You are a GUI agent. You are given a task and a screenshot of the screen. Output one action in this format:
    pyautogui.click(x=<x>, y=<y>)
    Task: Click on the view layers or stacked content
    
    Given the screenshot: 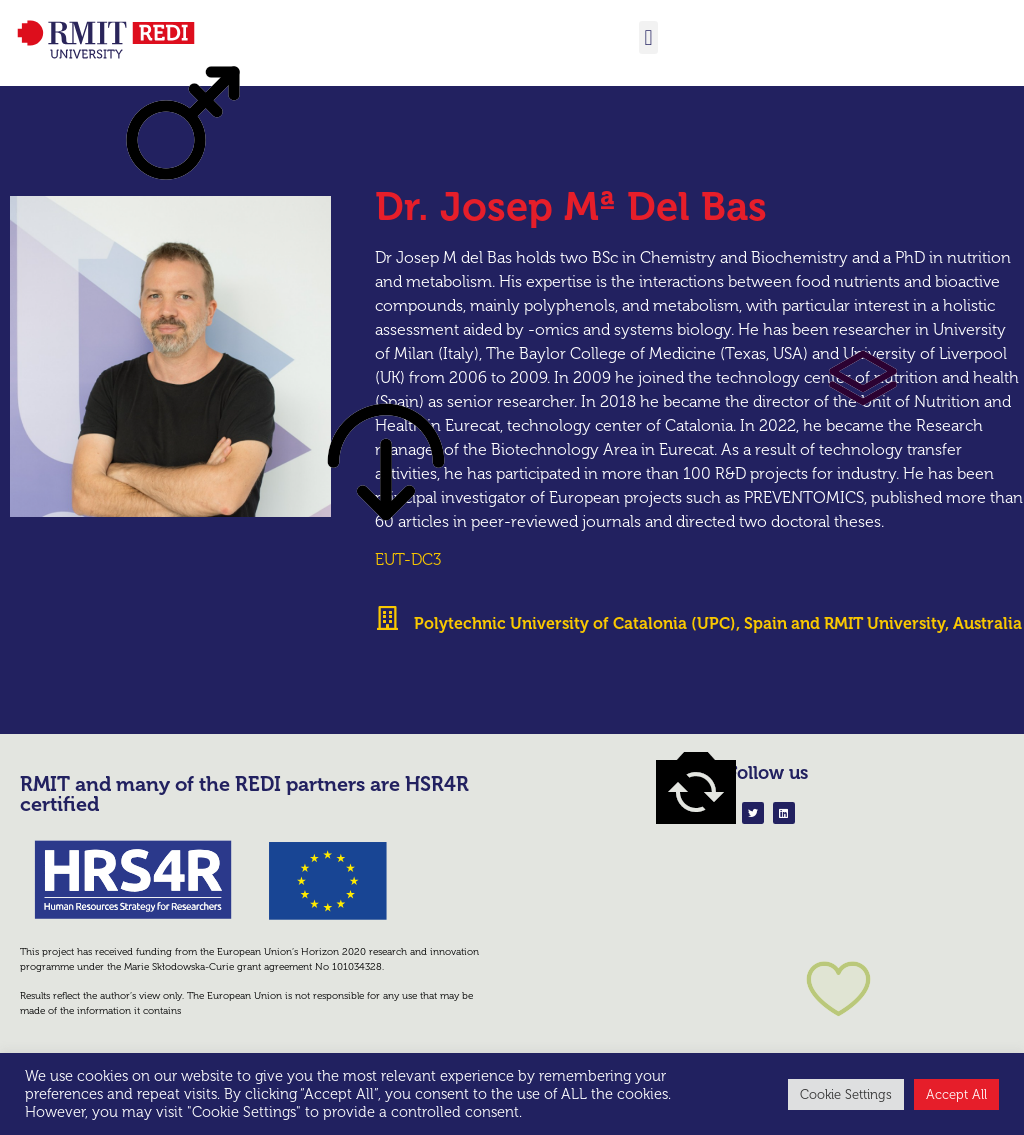 What is the action you would take?
    pyautogui.click(x=863, y=379)
    